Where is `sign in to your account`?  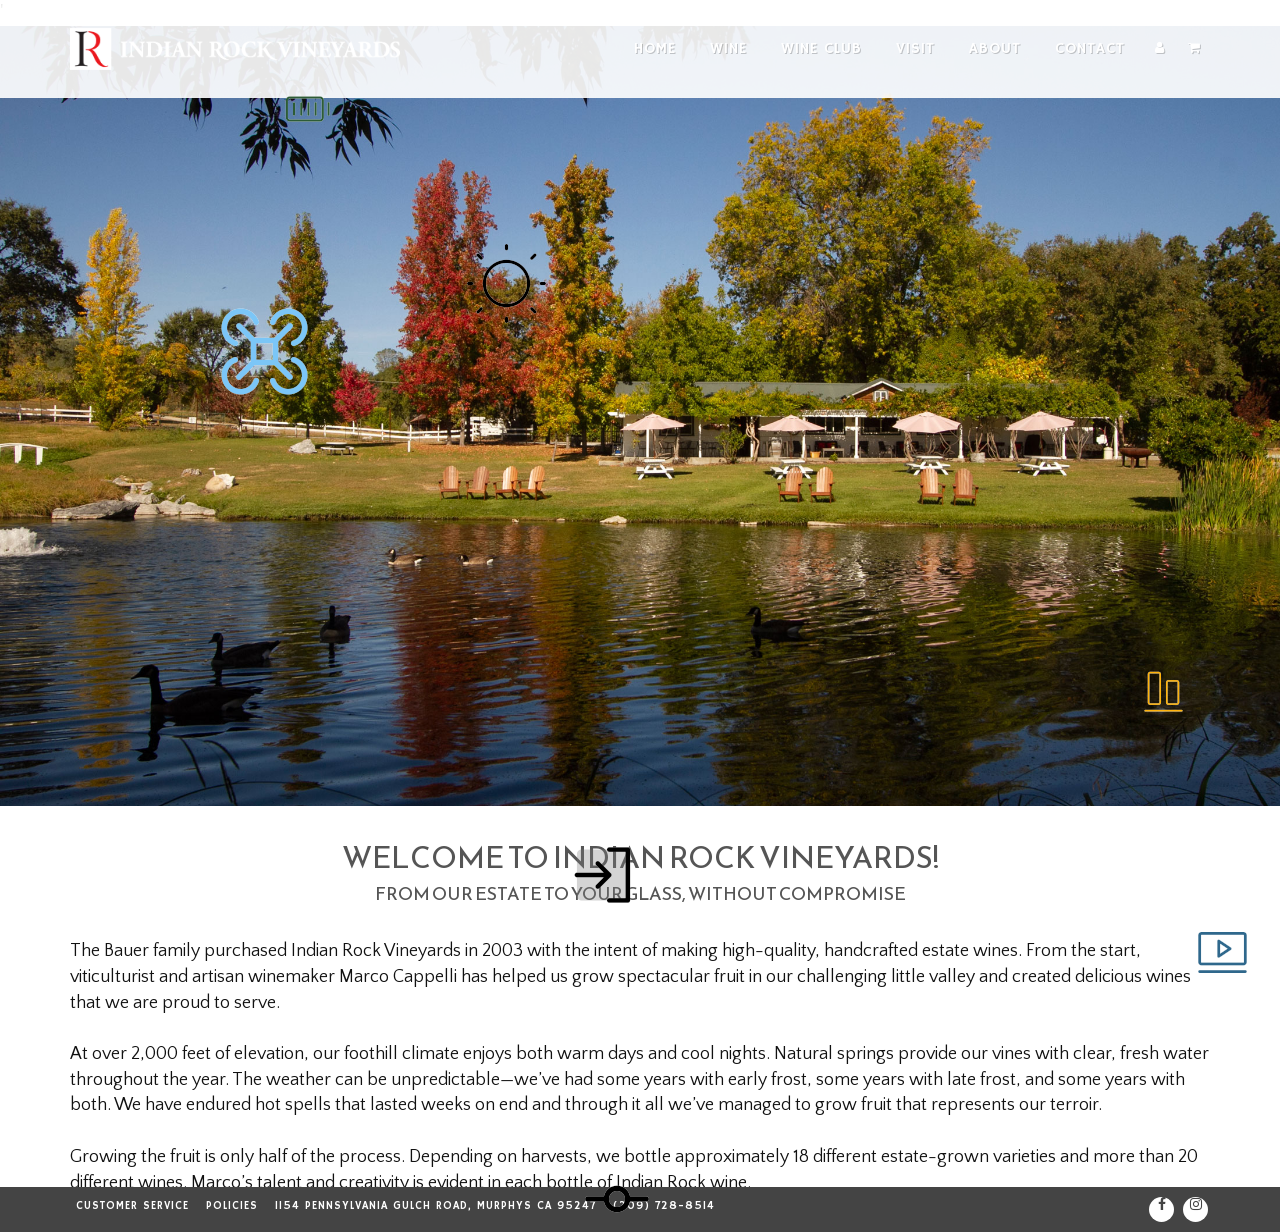
sign in to your account is located at coordinates (607, 875).